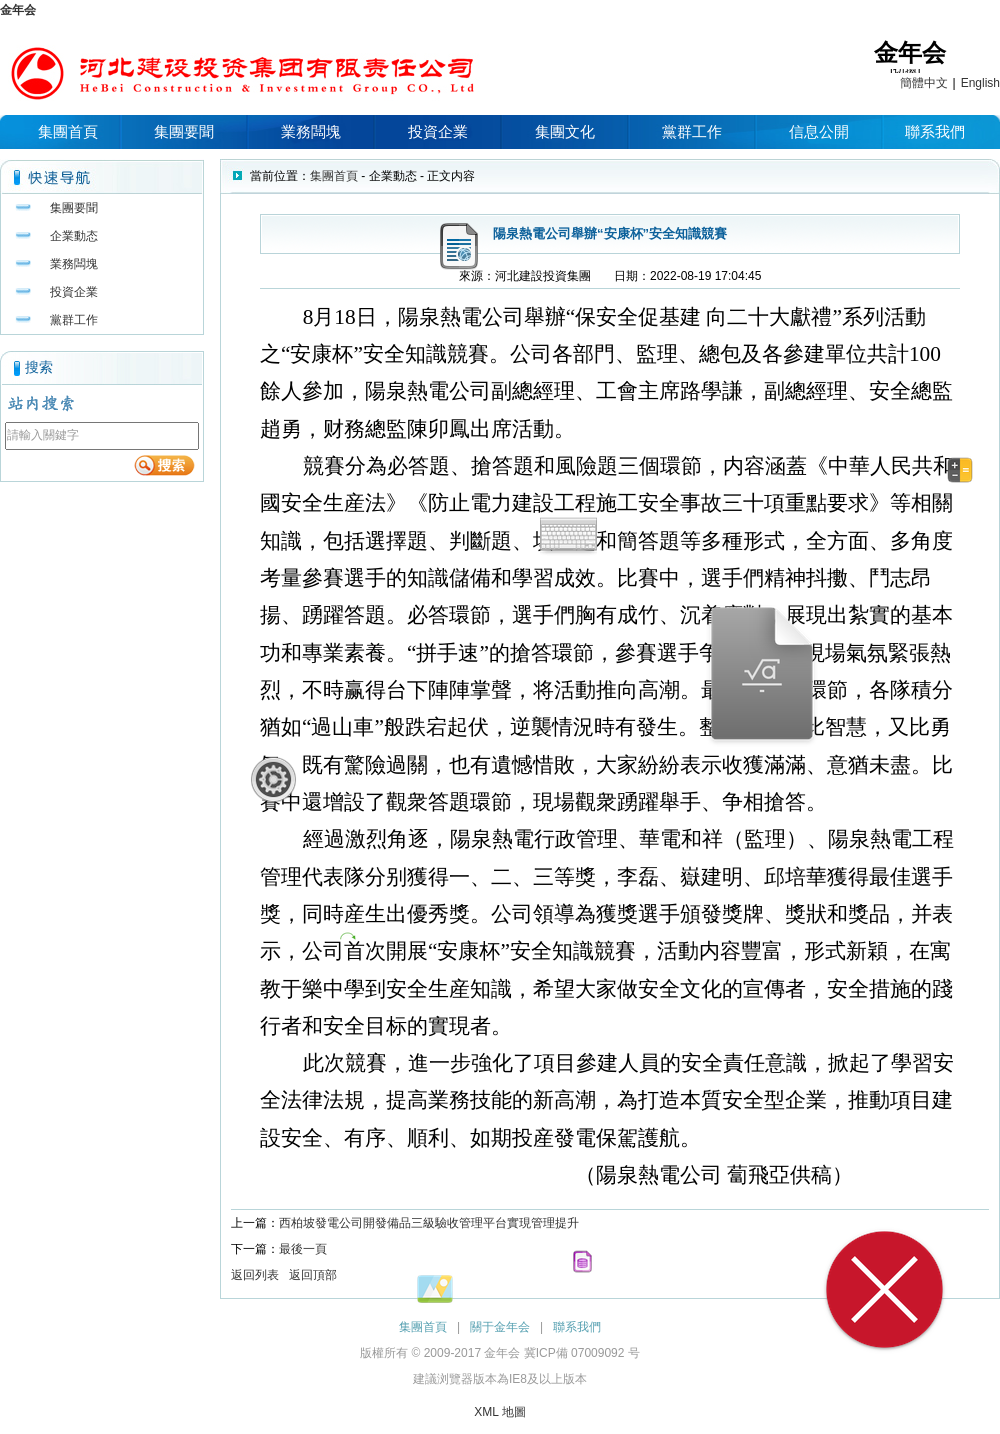 Image resolution: width=1000 pixels, height=1434 pixels. What do you see at coordinates (568, 527) in the screenshot?
I see `bluetooth keyboard connected` at bounding box center [568, 527].